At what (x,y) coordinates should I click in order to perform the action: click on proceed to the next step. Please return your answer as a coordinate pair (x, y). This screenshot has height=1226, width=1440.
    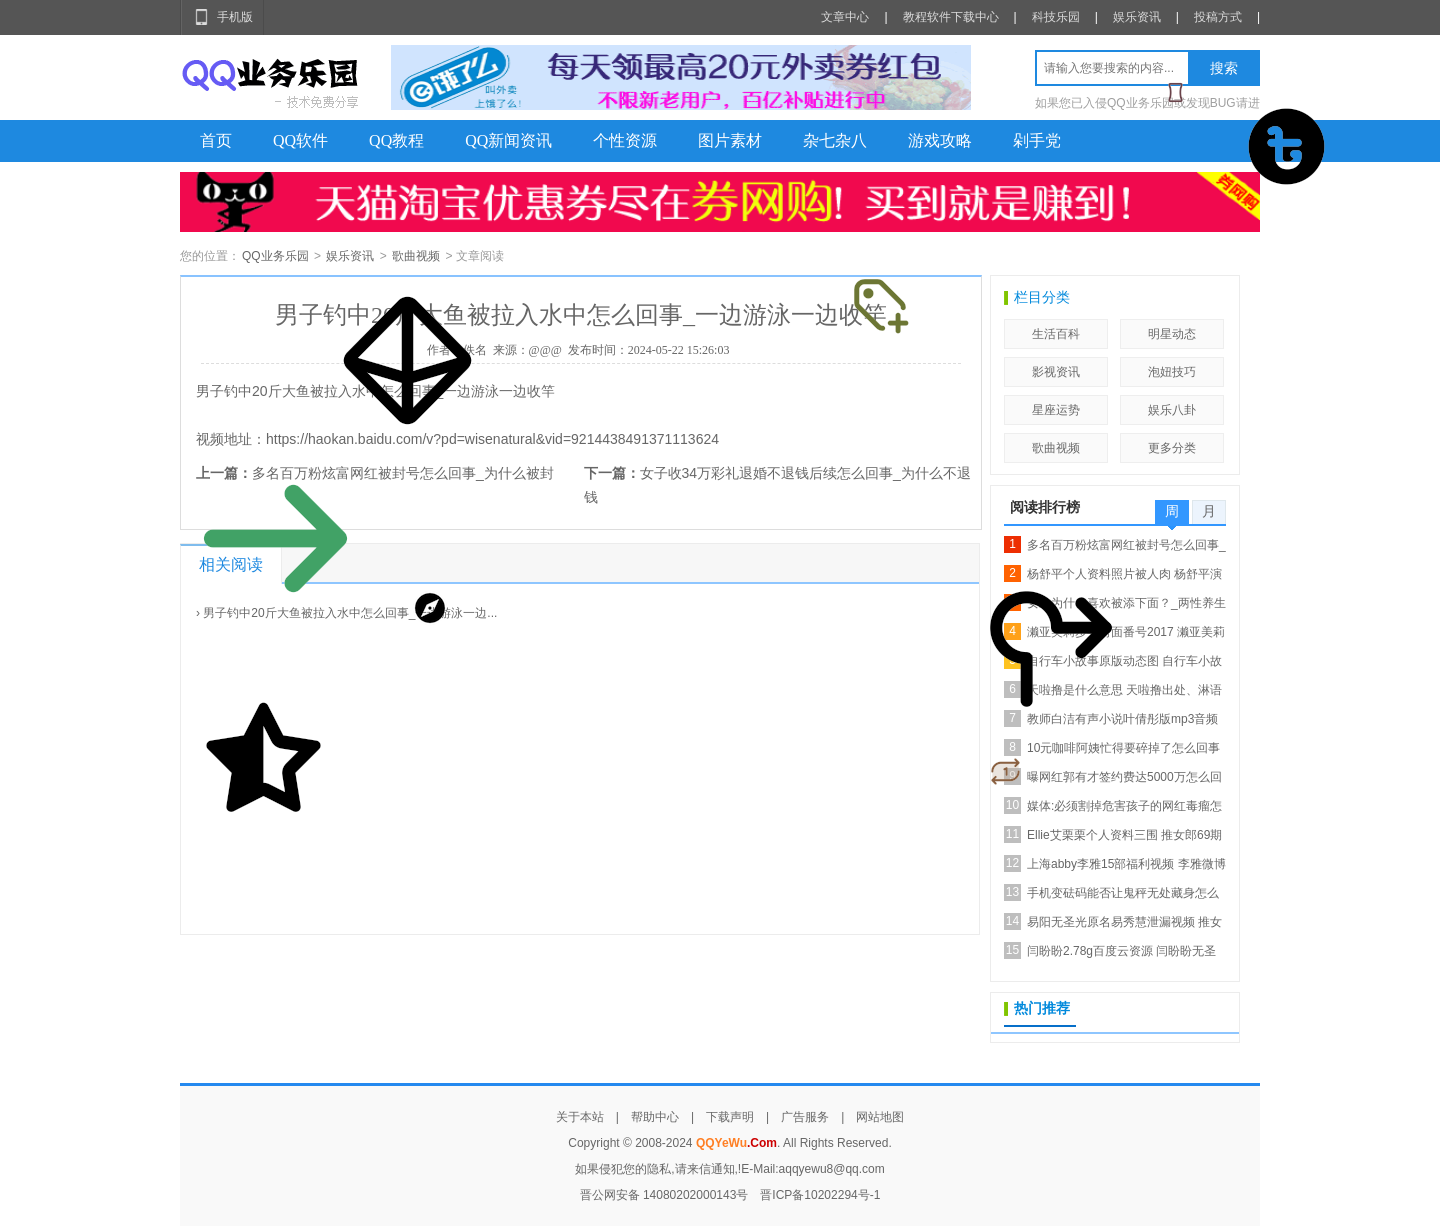
    Looking at the image, I should click on (275, 538).